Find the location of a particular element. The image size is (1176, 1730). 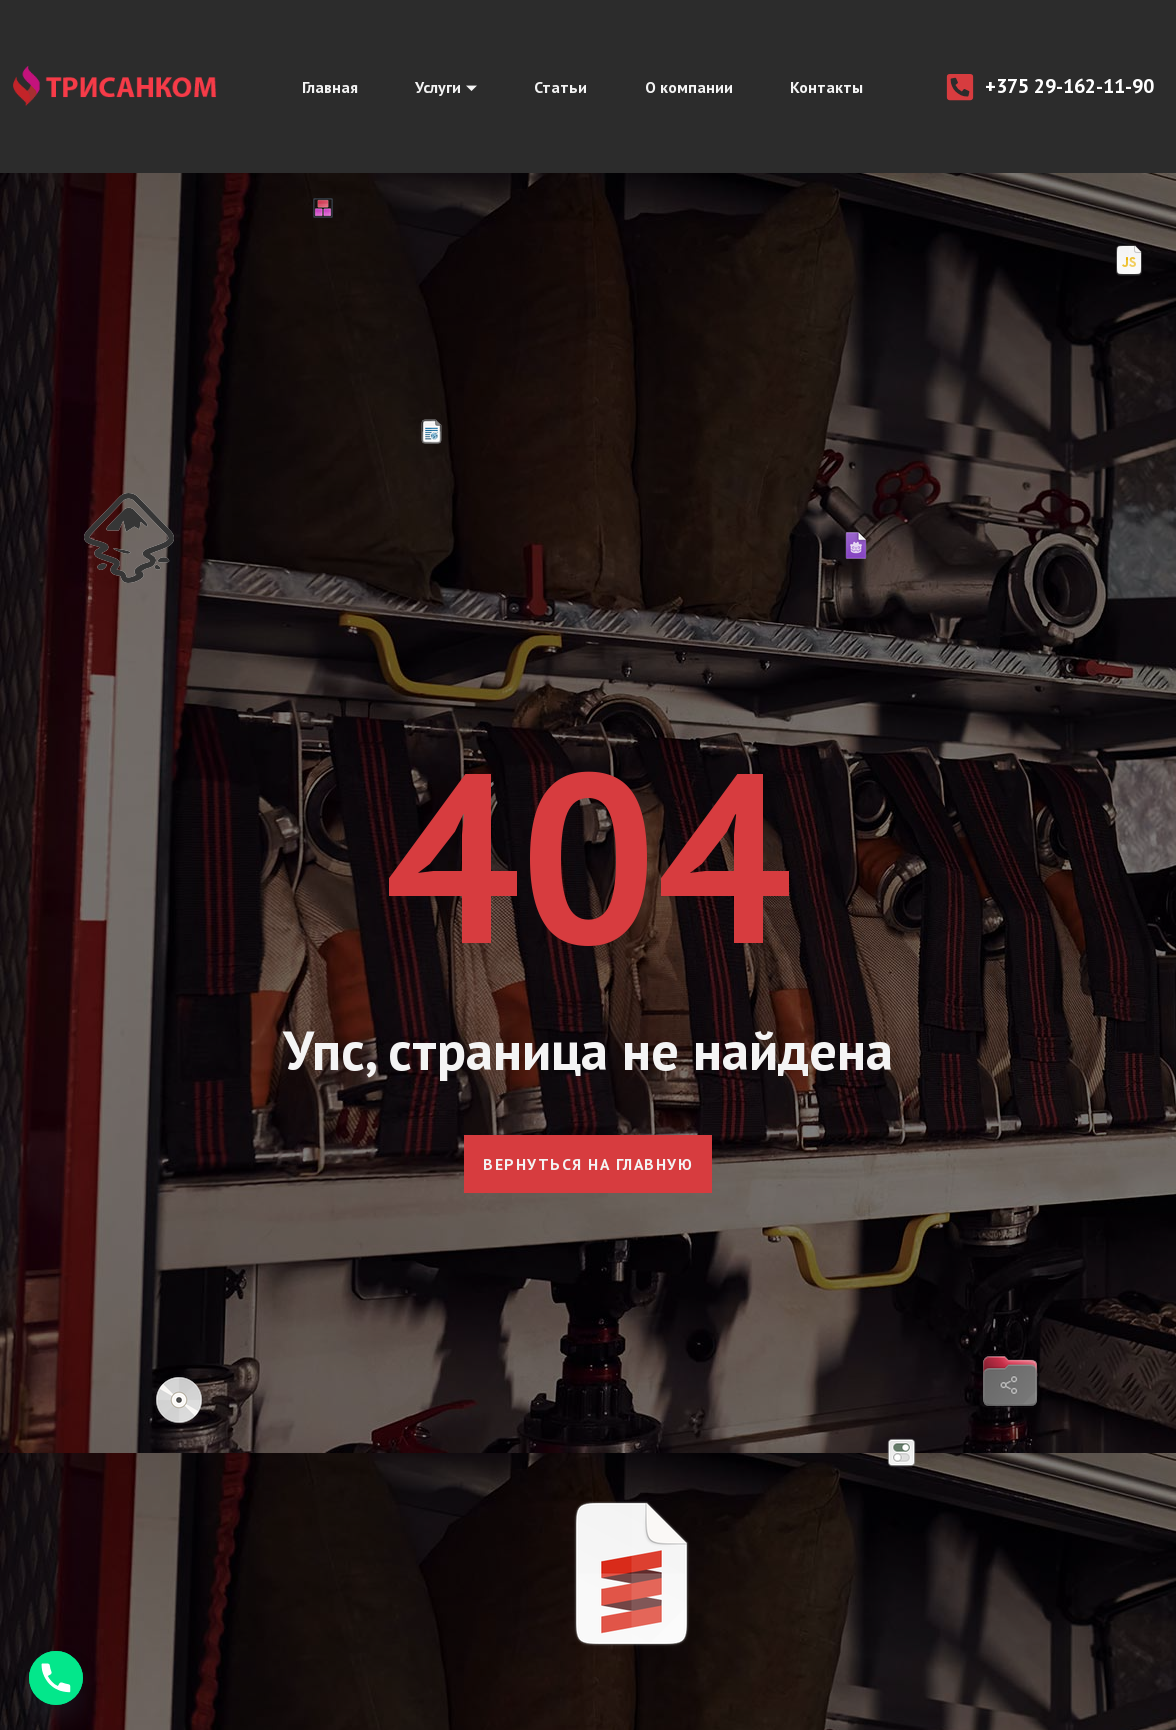

a javascript file in the file system is located at coordinates (1129, 260).